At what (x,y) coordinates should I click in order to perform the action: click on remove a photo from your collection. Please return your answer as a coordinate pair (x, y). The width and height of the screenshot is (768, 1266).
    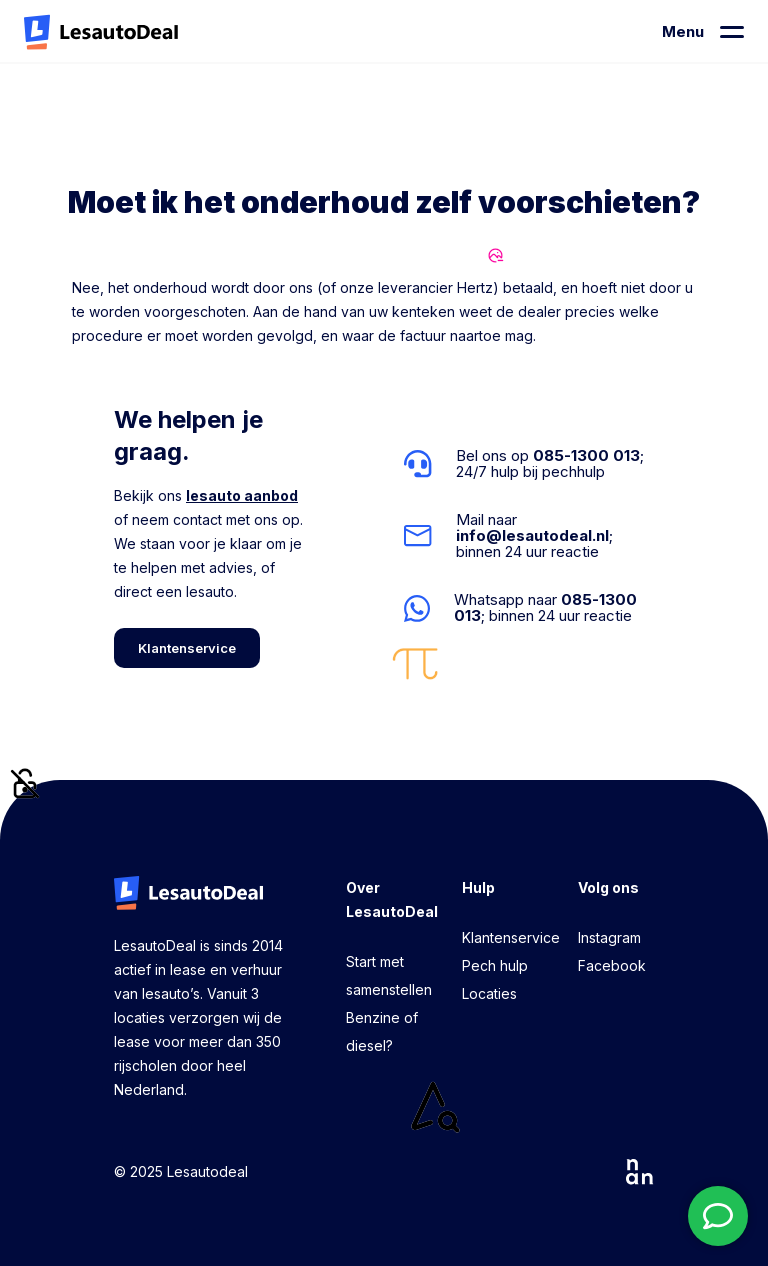
    Looking at the image, I should click on (495, 255).